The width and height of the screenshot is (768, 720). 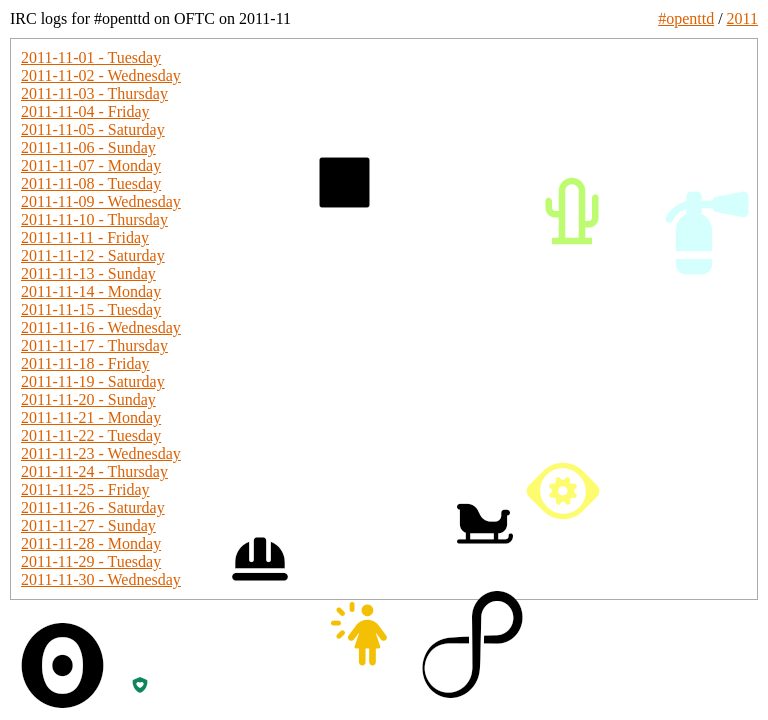 What do you see at coordinates (344, 182) in the screenshot?
I see `stop media playback` at bounding box center [344, 182].